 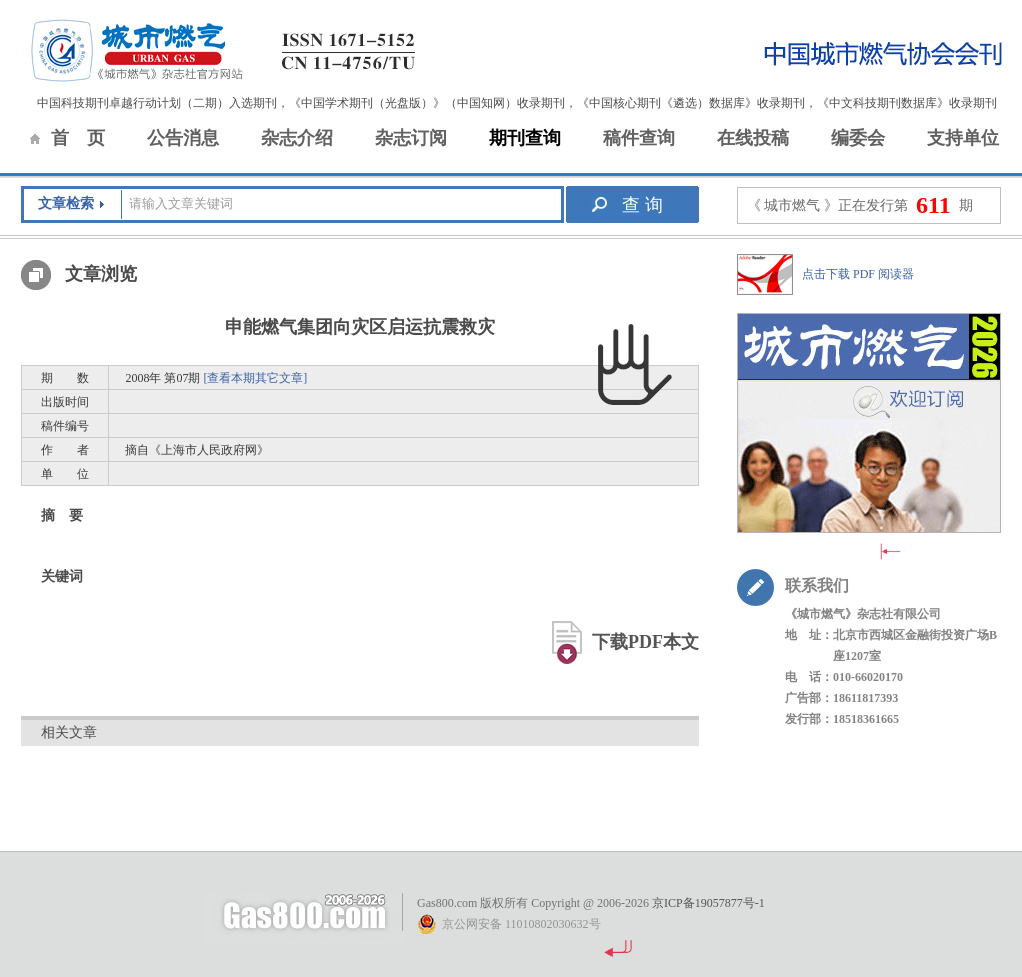 What do you see at coordinates (890, 551) in the screenshot?
I see `go to the first item in a list or sequence` at bounding box center [890, 551].